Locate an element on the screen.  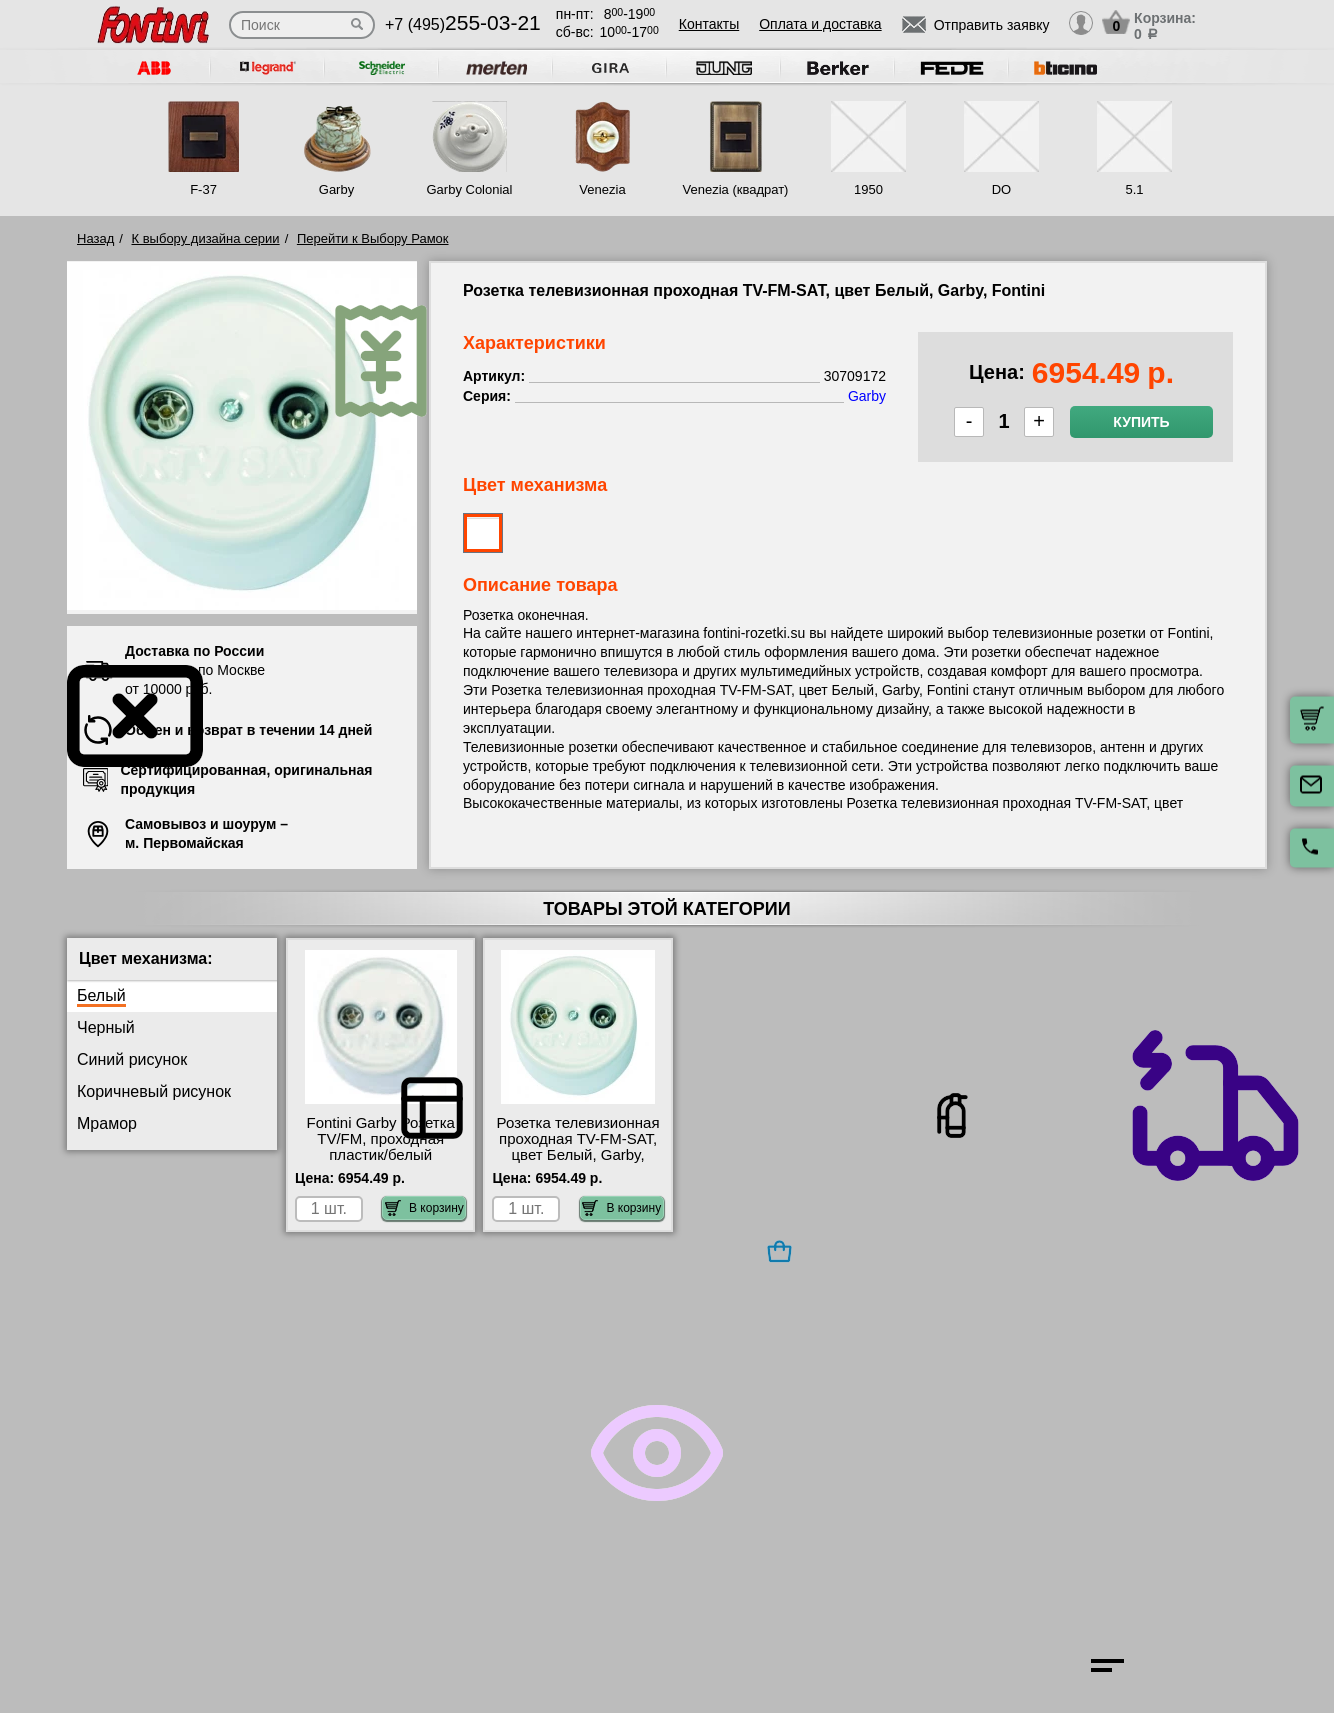
view your shopping bag is located at coordinates (779, 1252).